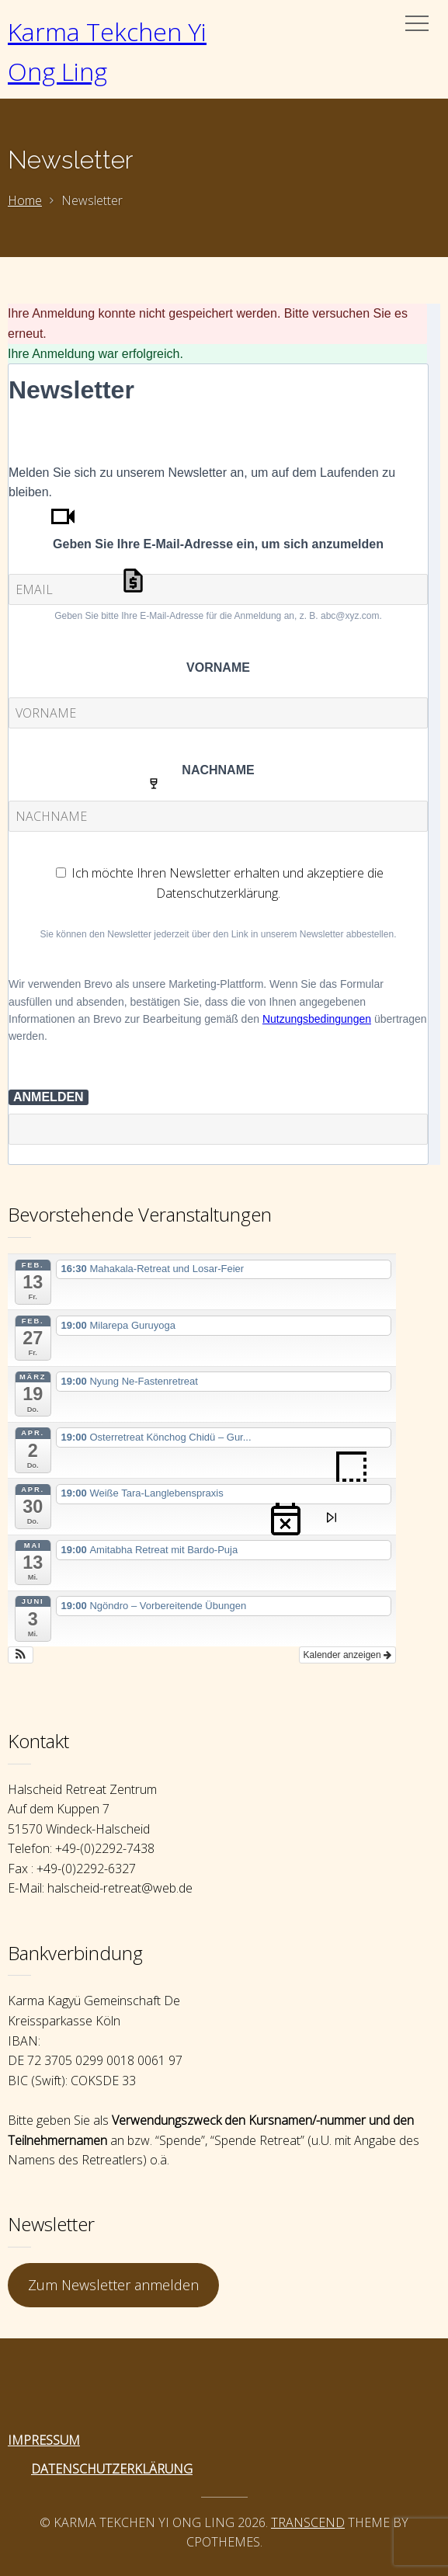 Image resolution: width=448 pixels, height=2576 pixels. I want to click on indicates a cancelled or unavailable event, so click(286, 1521).